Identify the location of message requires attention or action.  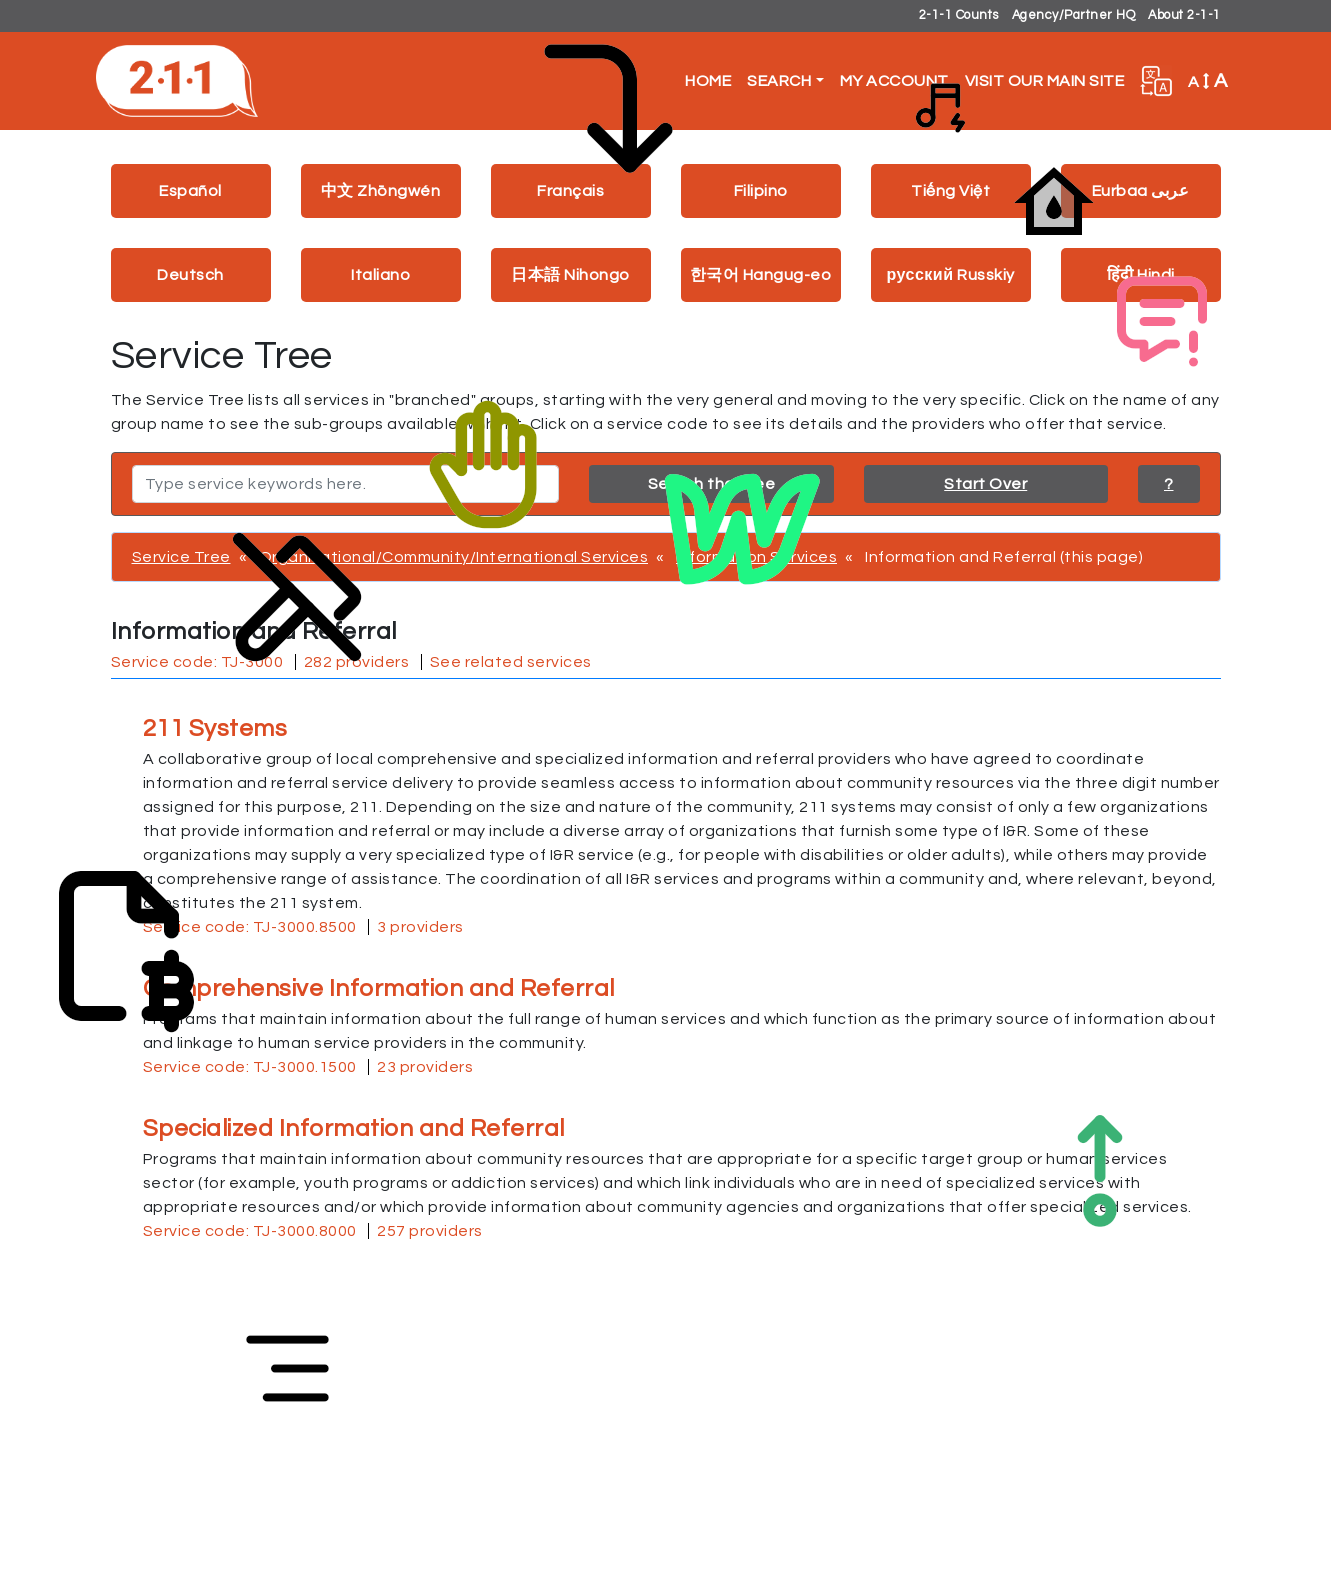
(1162, 317).